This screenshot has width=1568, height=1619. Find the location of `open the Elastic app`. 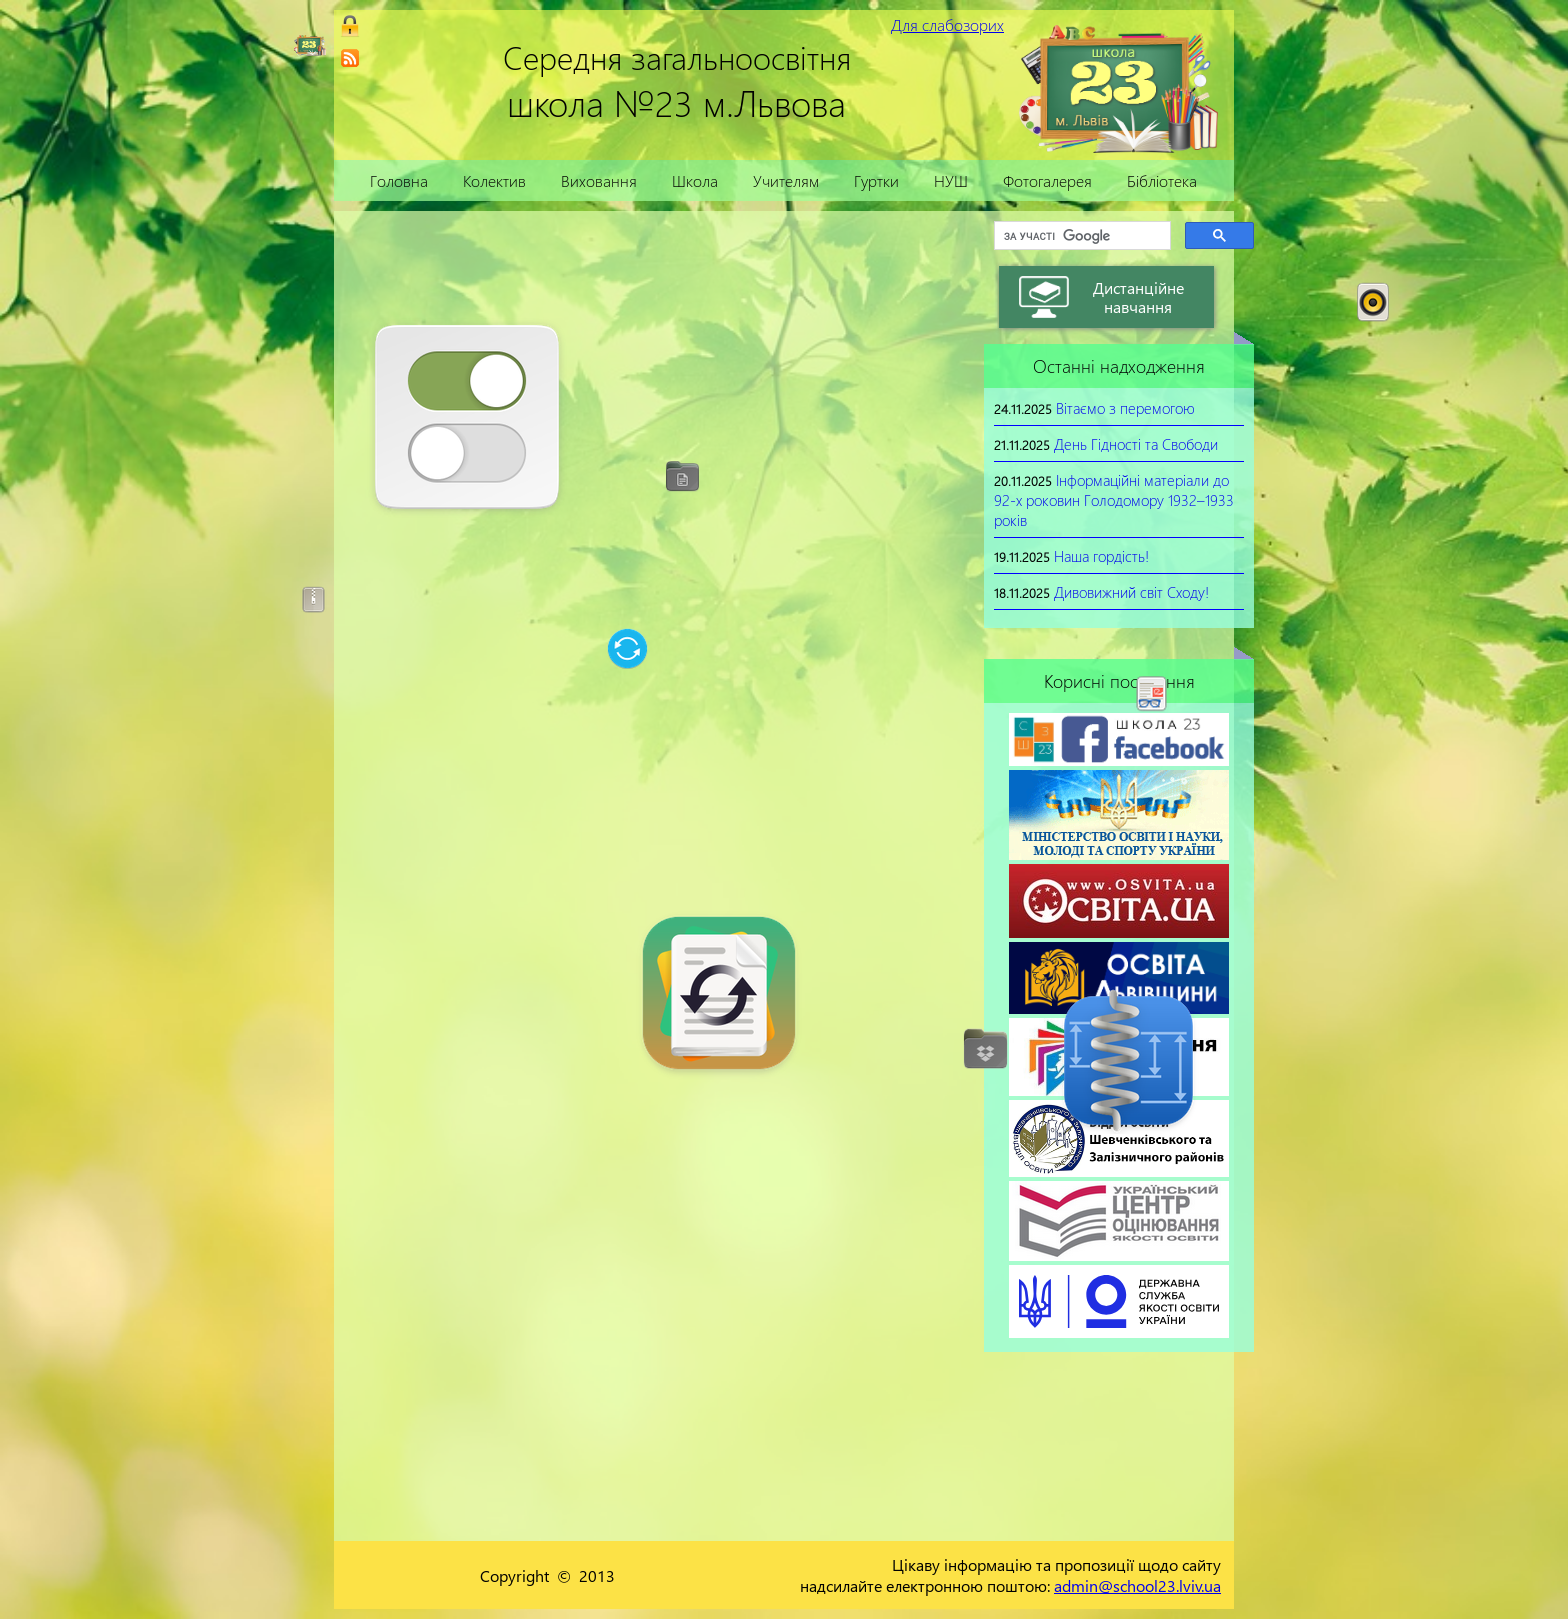

open the Elastic app is located at coordinates (1128, 1060).